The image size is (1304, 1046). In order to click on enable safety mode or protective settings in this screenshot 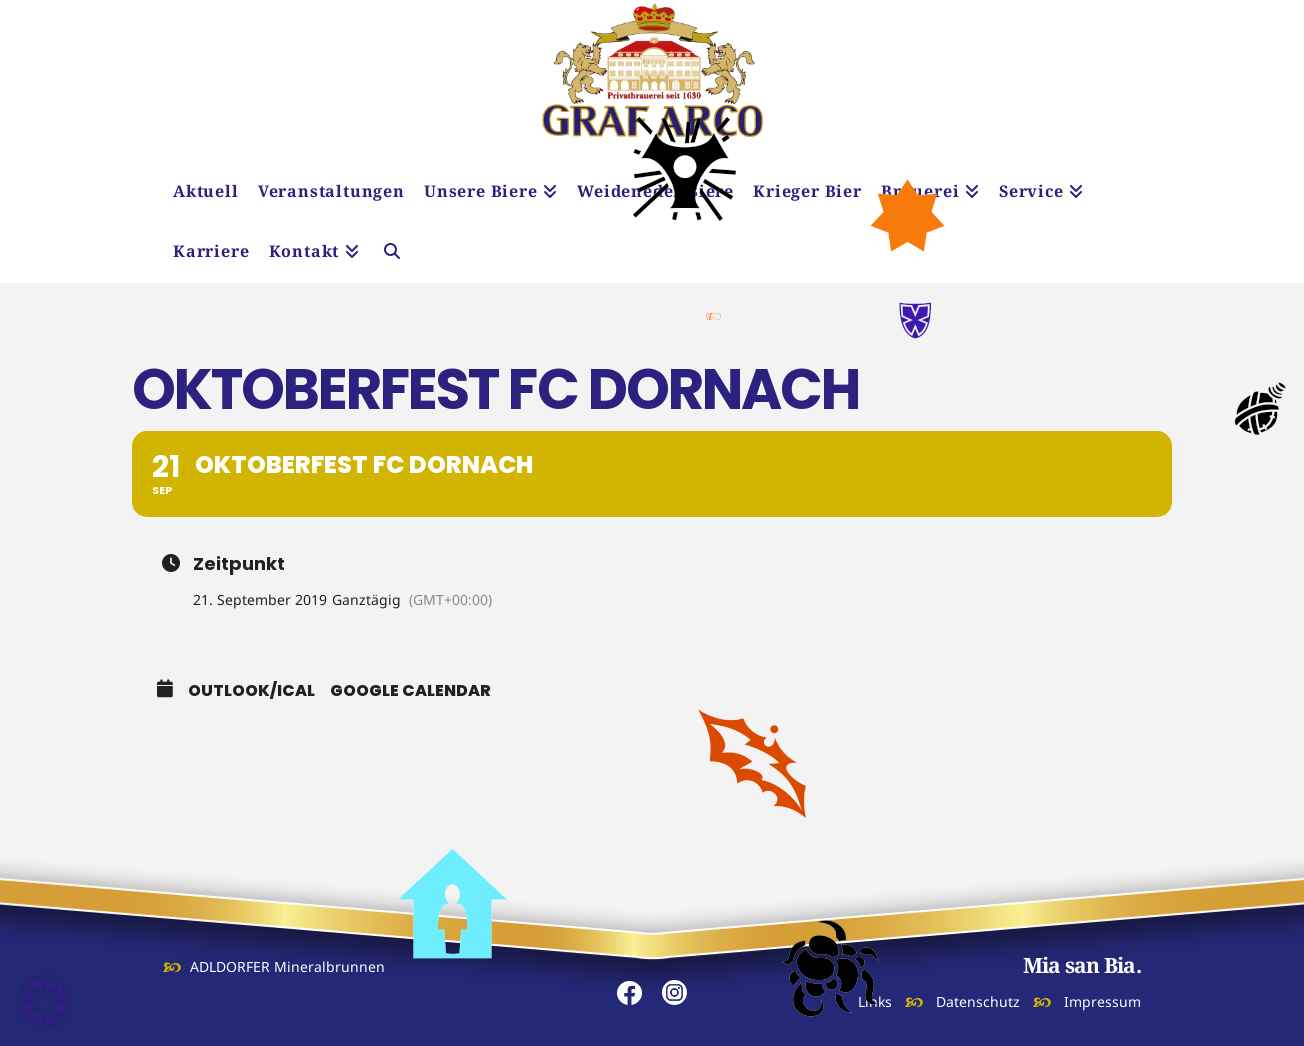, I will do `click(713, 316)`.